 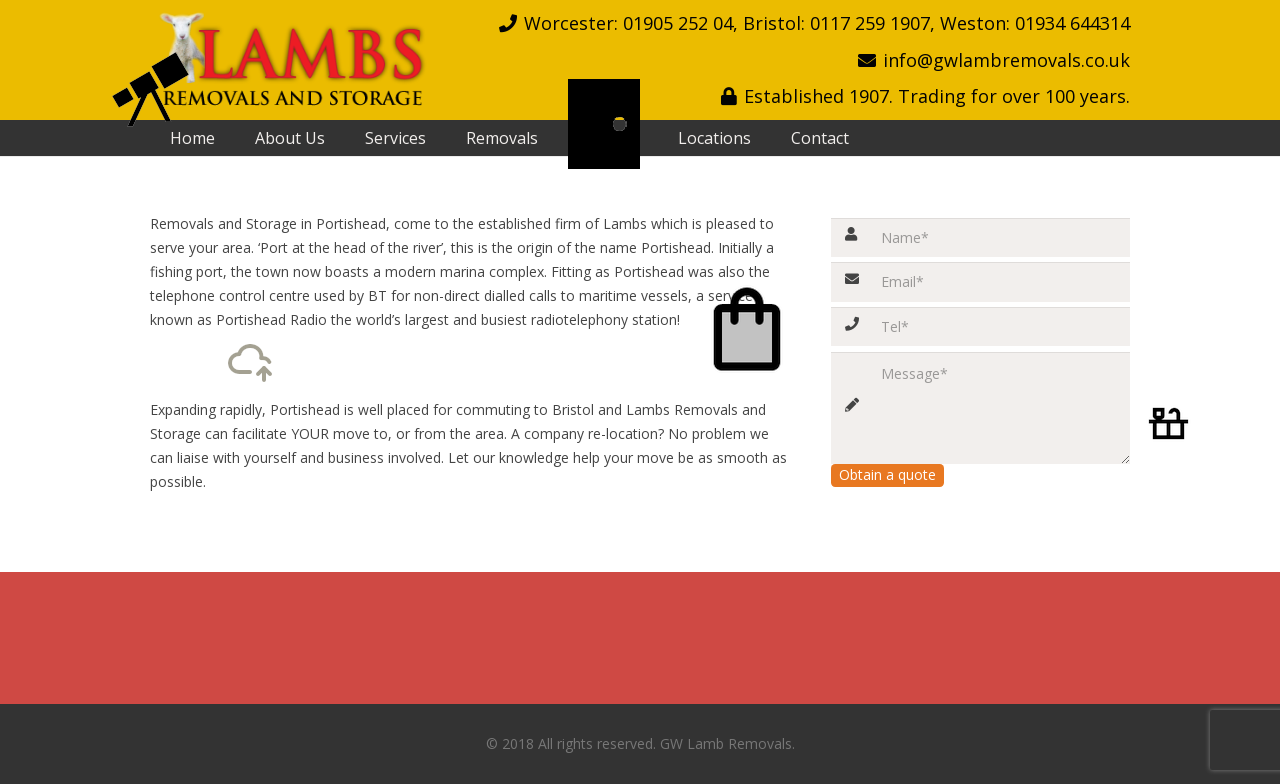 What do you see at coordinates (747, 329) in the screenshot?
I see `view your shopping bag` at bounding box center [747, 329].